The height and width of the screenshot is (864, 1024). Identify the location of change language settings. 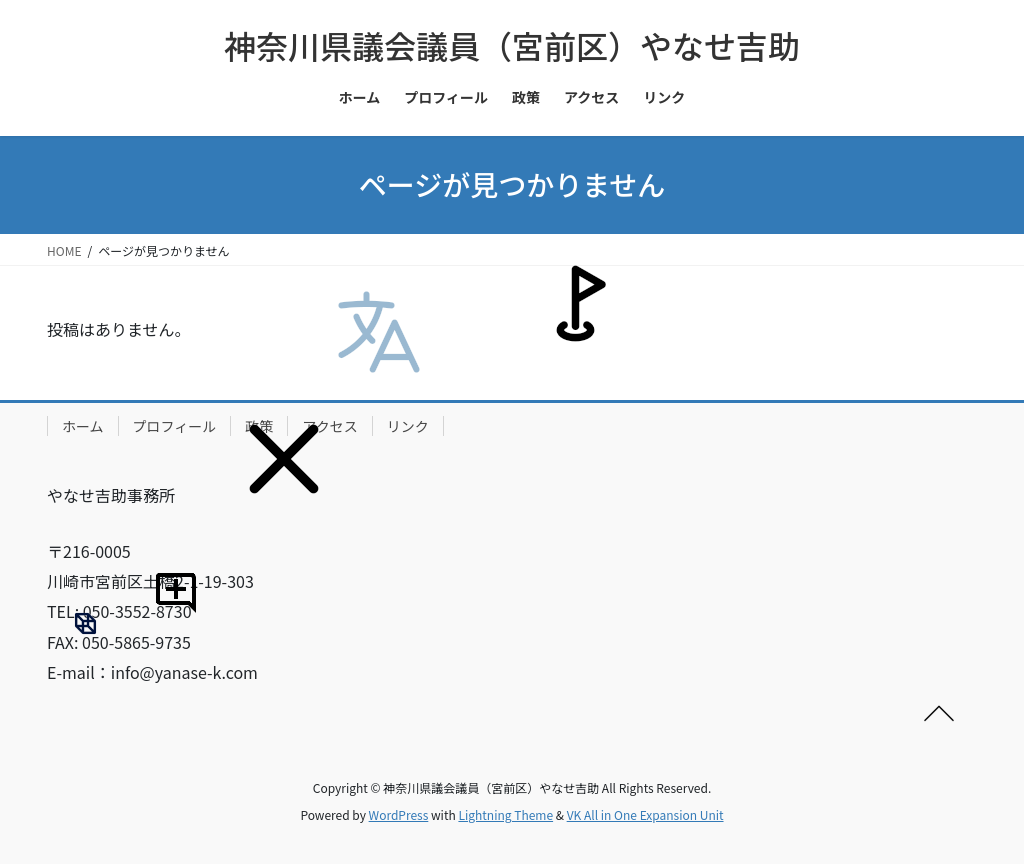
(379, 332).